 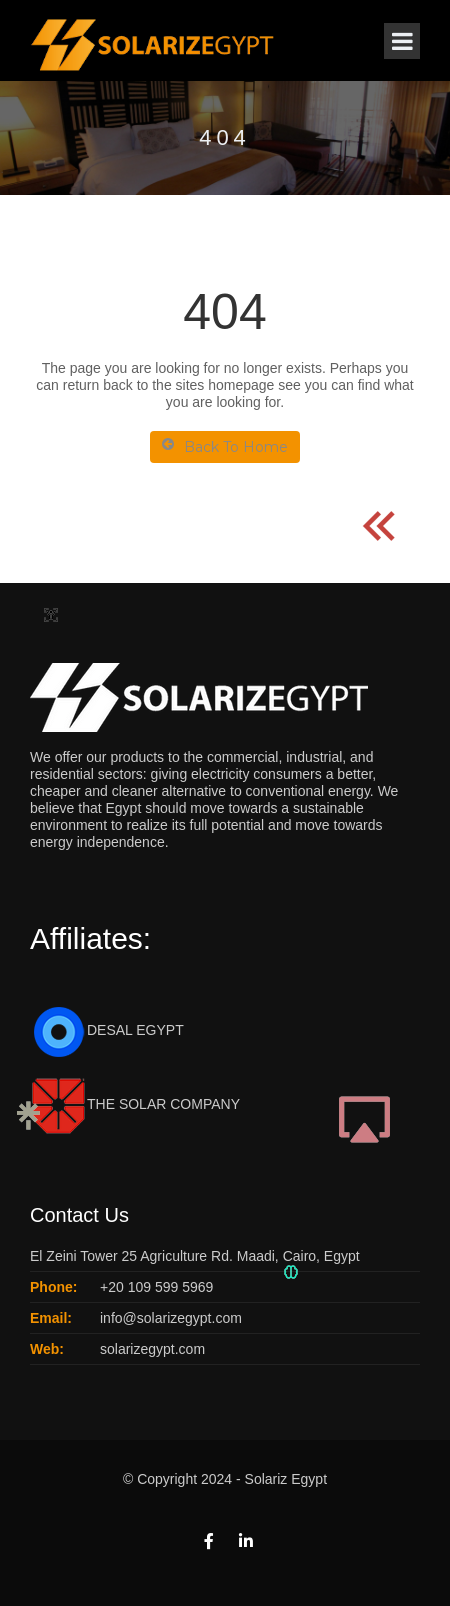 What do you see at coordinates (291, 1272) in the screenshot?
I see `access AI or machine learning features` at bounding box center [291, 1272].